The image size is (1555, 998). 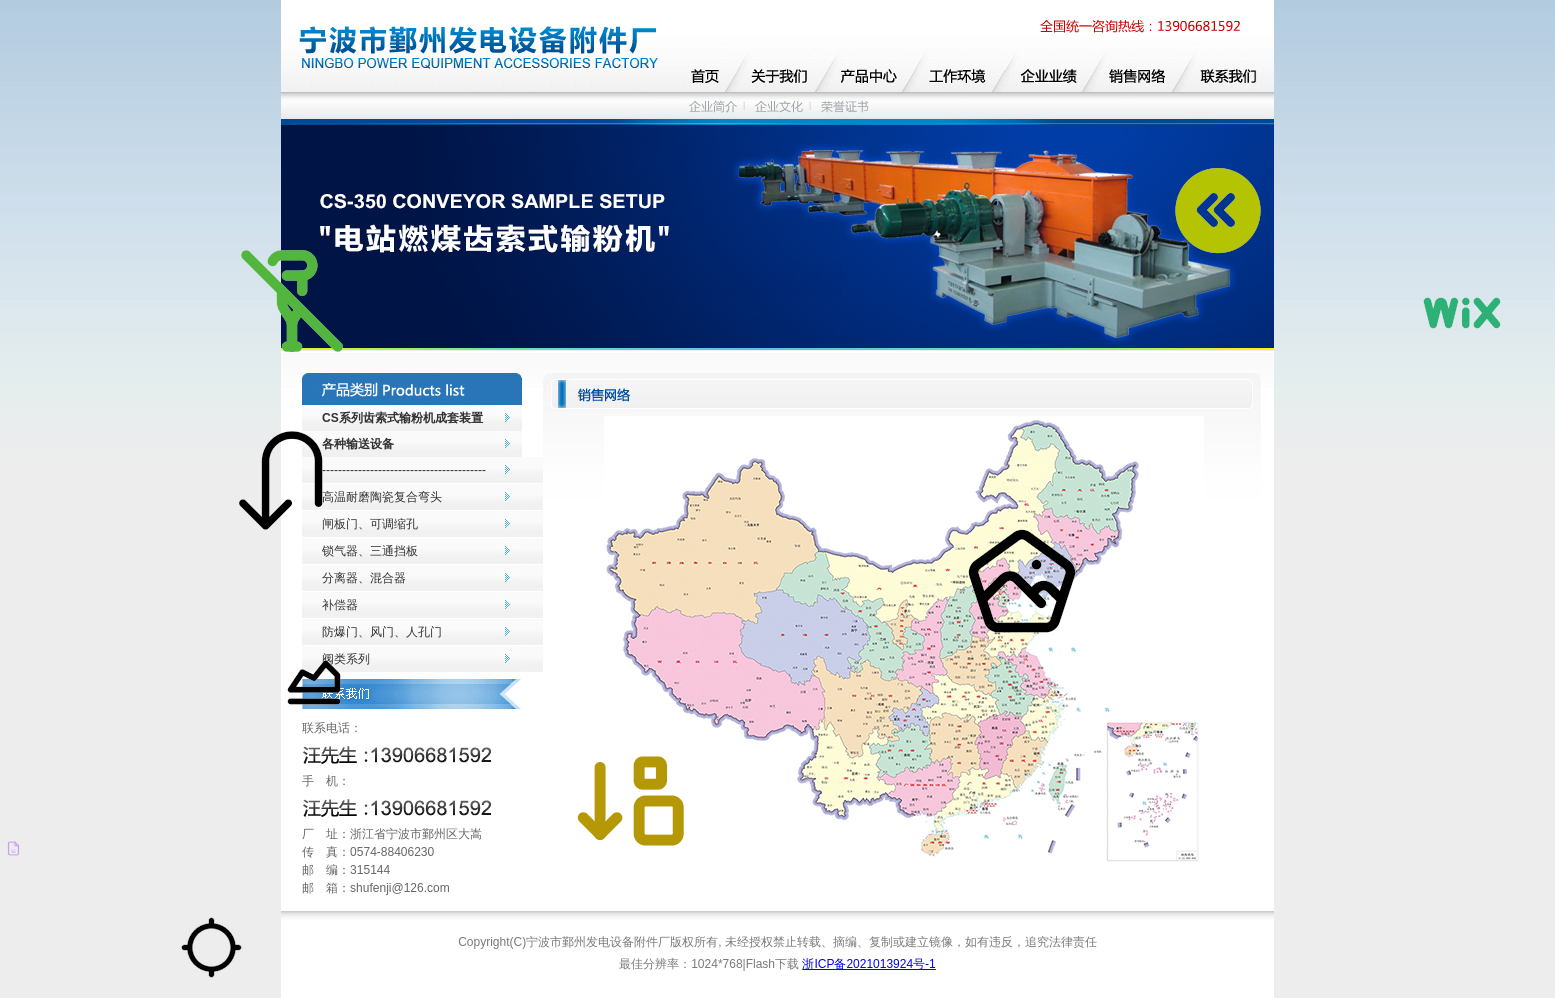 I want to click on GPS signal not yet acquired, so click(x=211, y=947).